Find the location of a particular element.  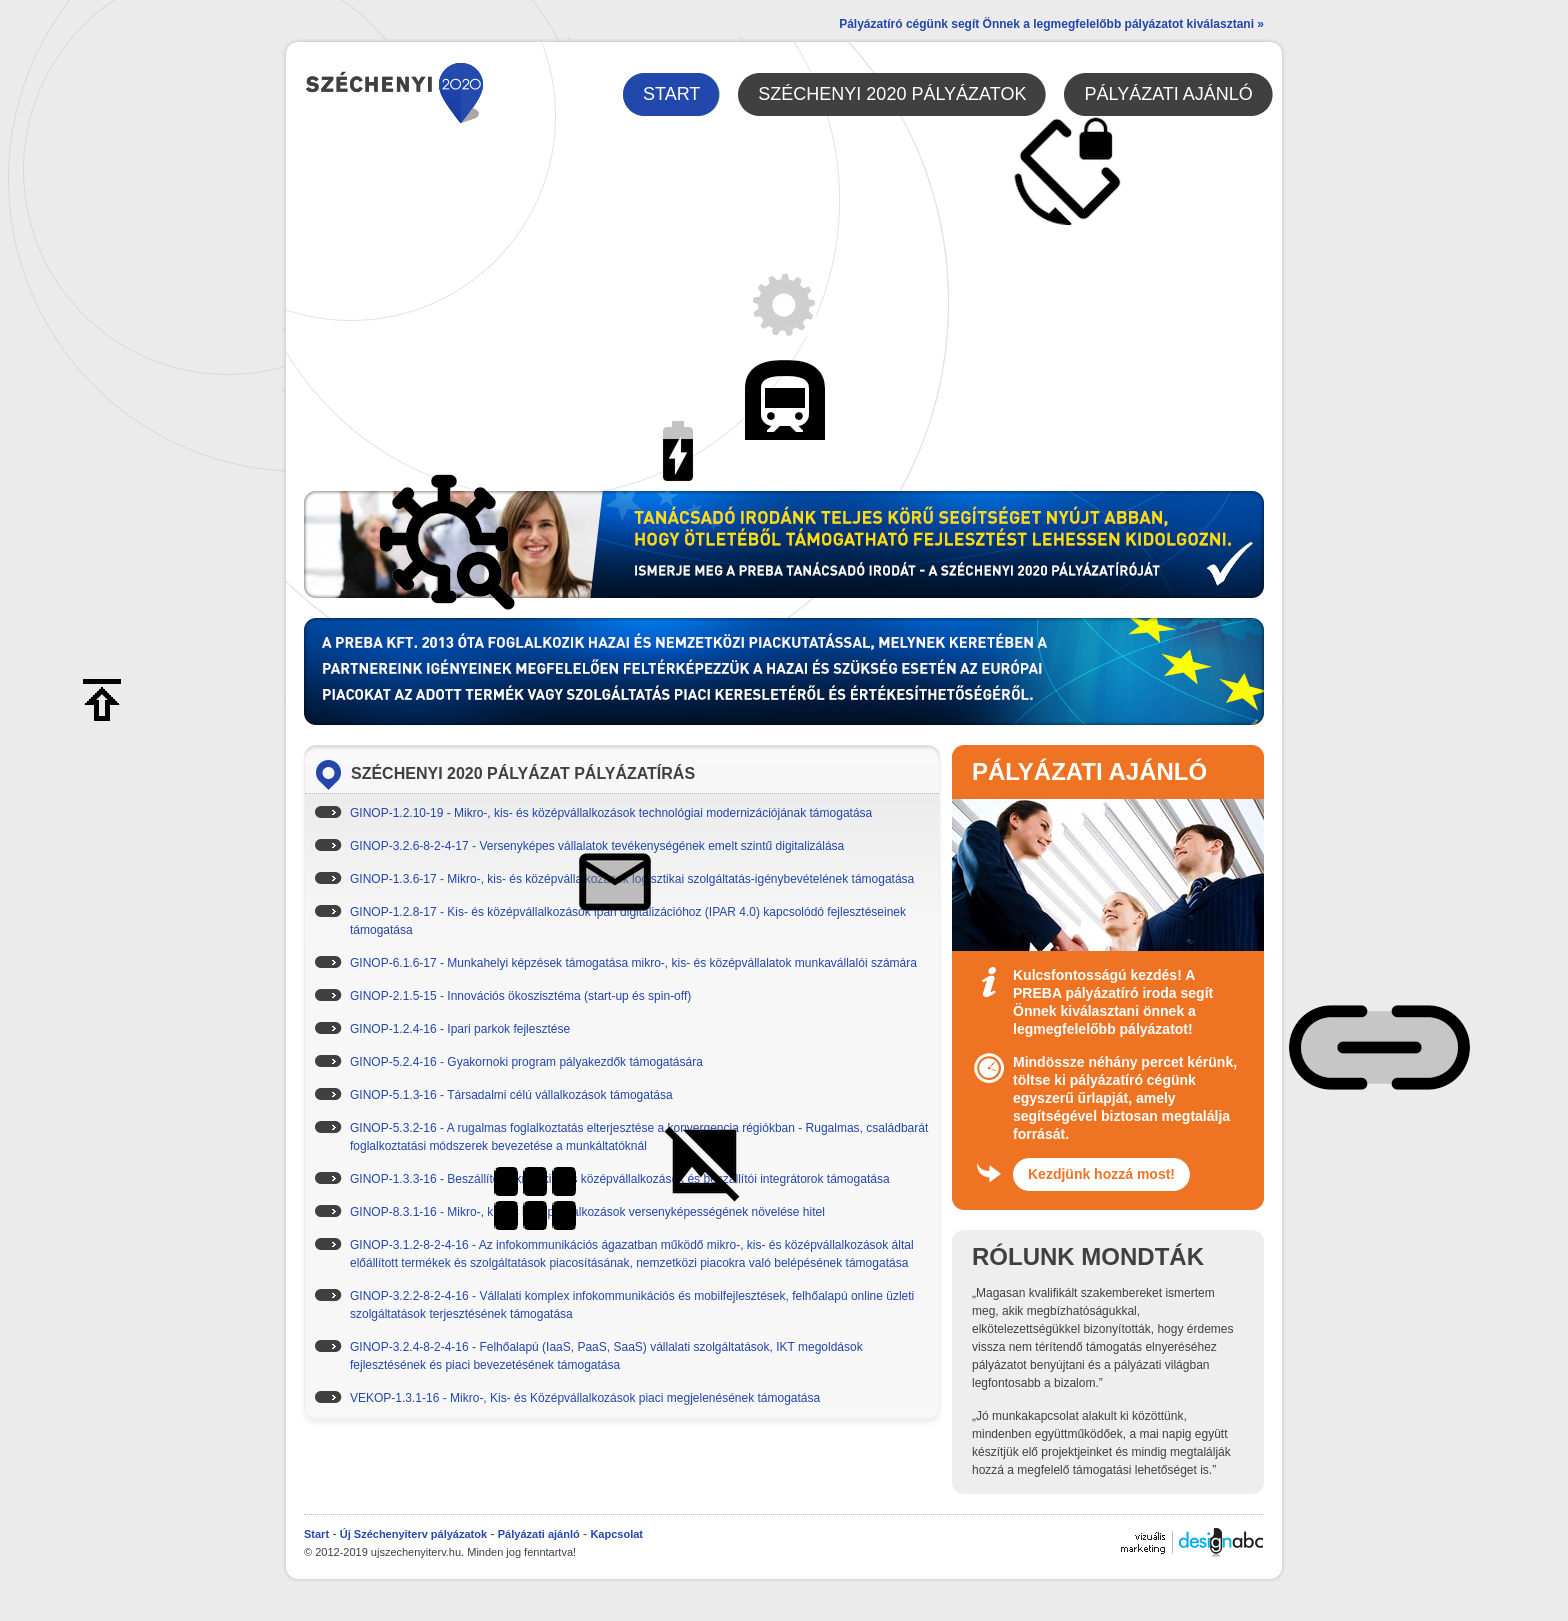

publish or upload content is located at coordinates (102, 700).